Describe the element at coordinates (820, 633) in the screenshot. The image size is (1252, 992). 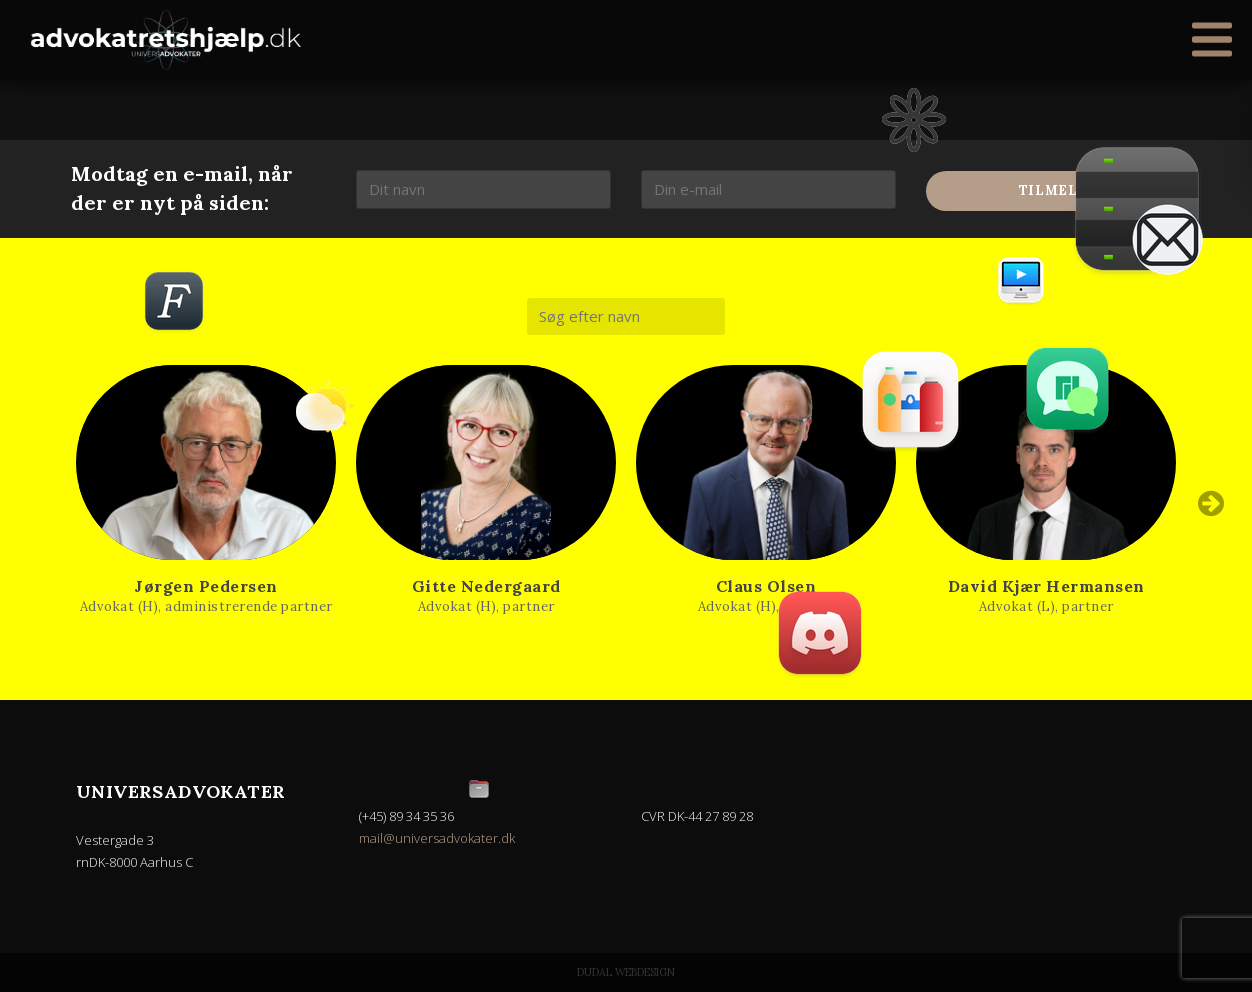
I see `open lightcord messaging app` at that location.